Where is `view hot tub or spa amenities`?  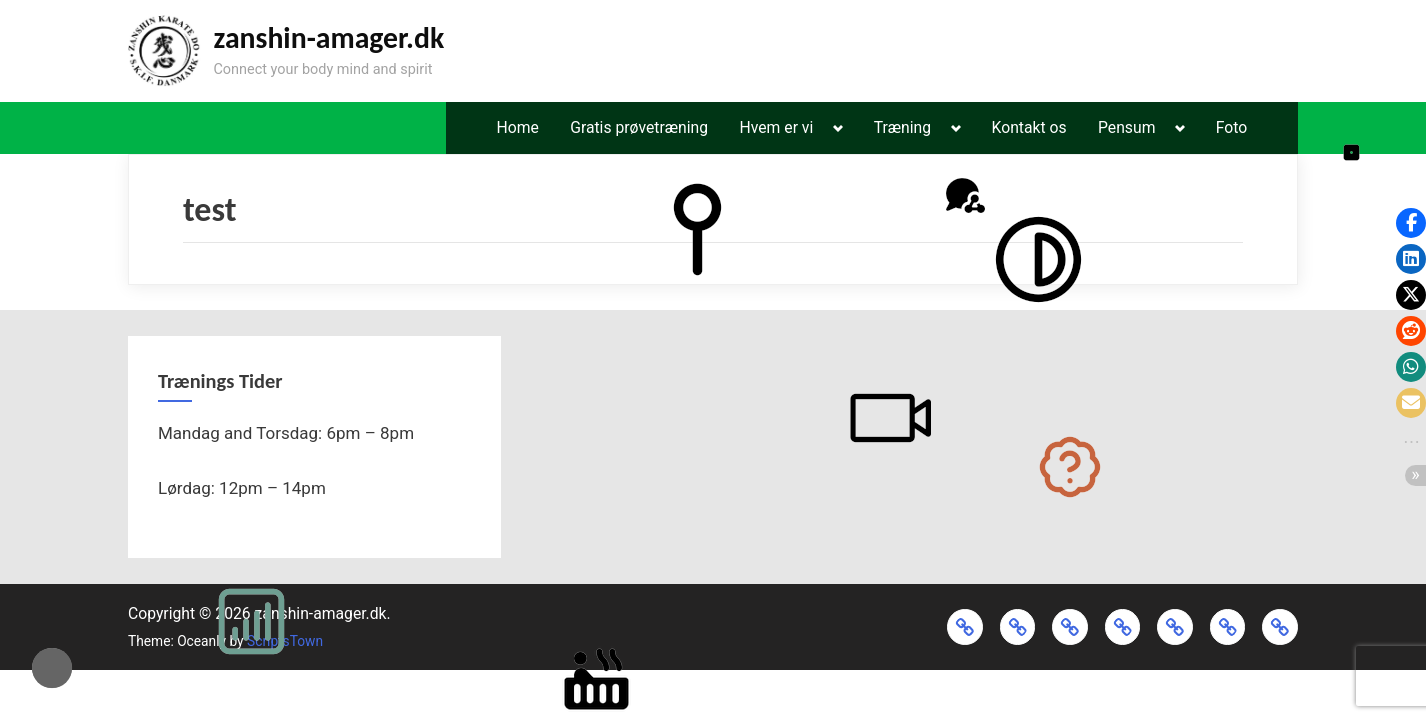
view hot tub or spa amenities is located at coordinates (596, 677).